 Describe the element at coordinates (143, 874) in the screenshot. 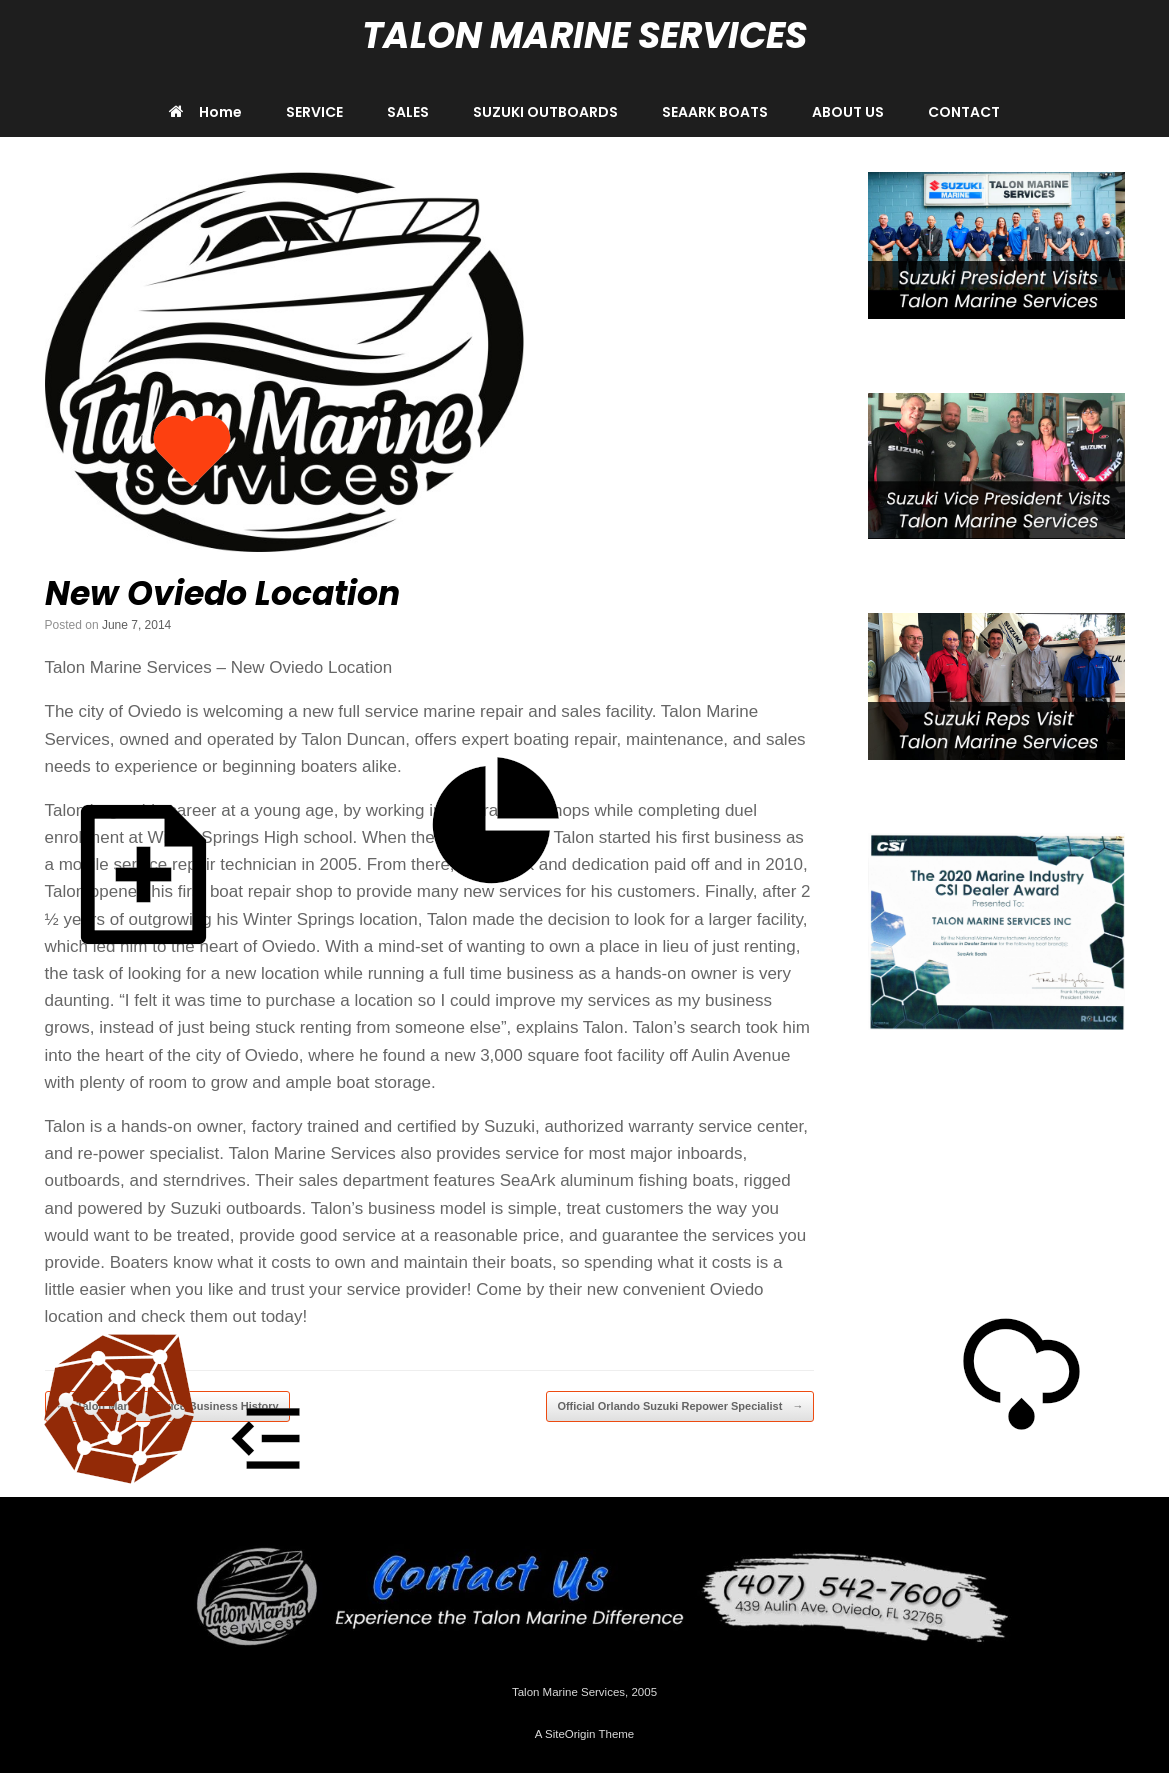

I see `create a new file` at that location.